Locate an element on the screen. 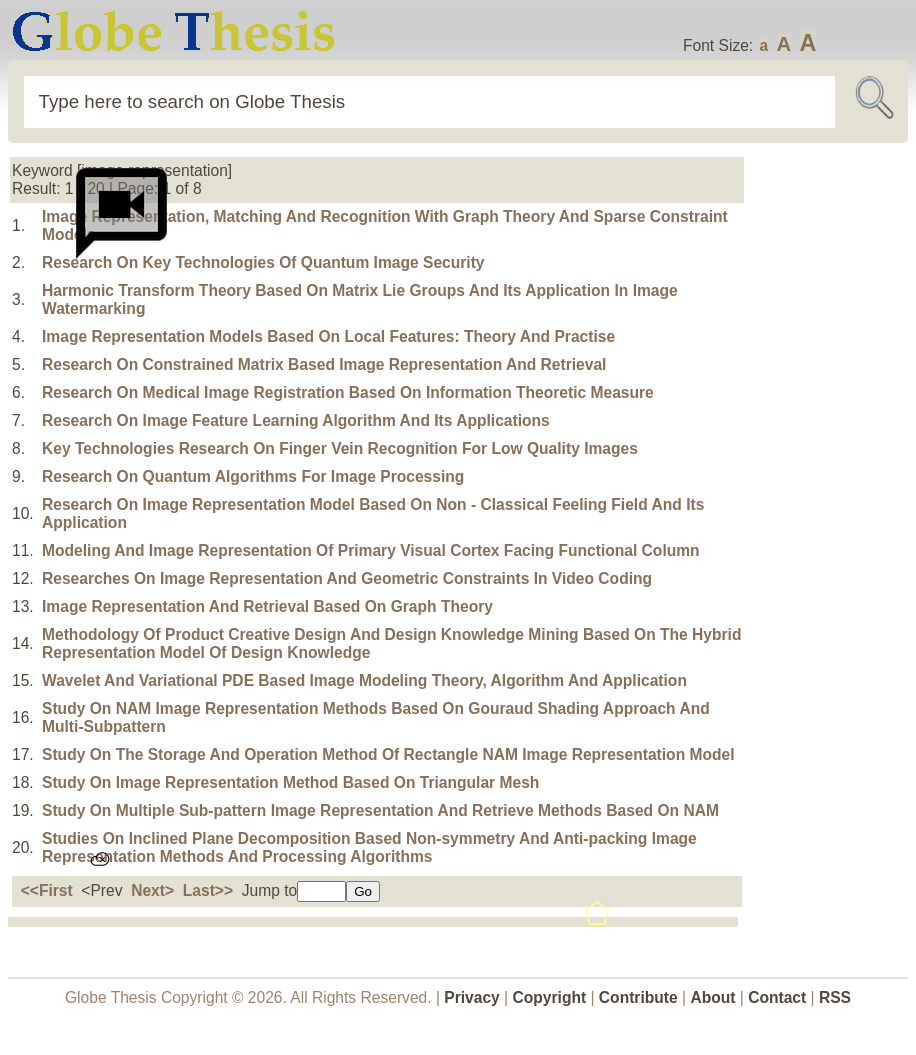 Image resolution: width=916 pixels, height=1055 pixels. pentagon shape indicator is located at coordinates (597, 914).